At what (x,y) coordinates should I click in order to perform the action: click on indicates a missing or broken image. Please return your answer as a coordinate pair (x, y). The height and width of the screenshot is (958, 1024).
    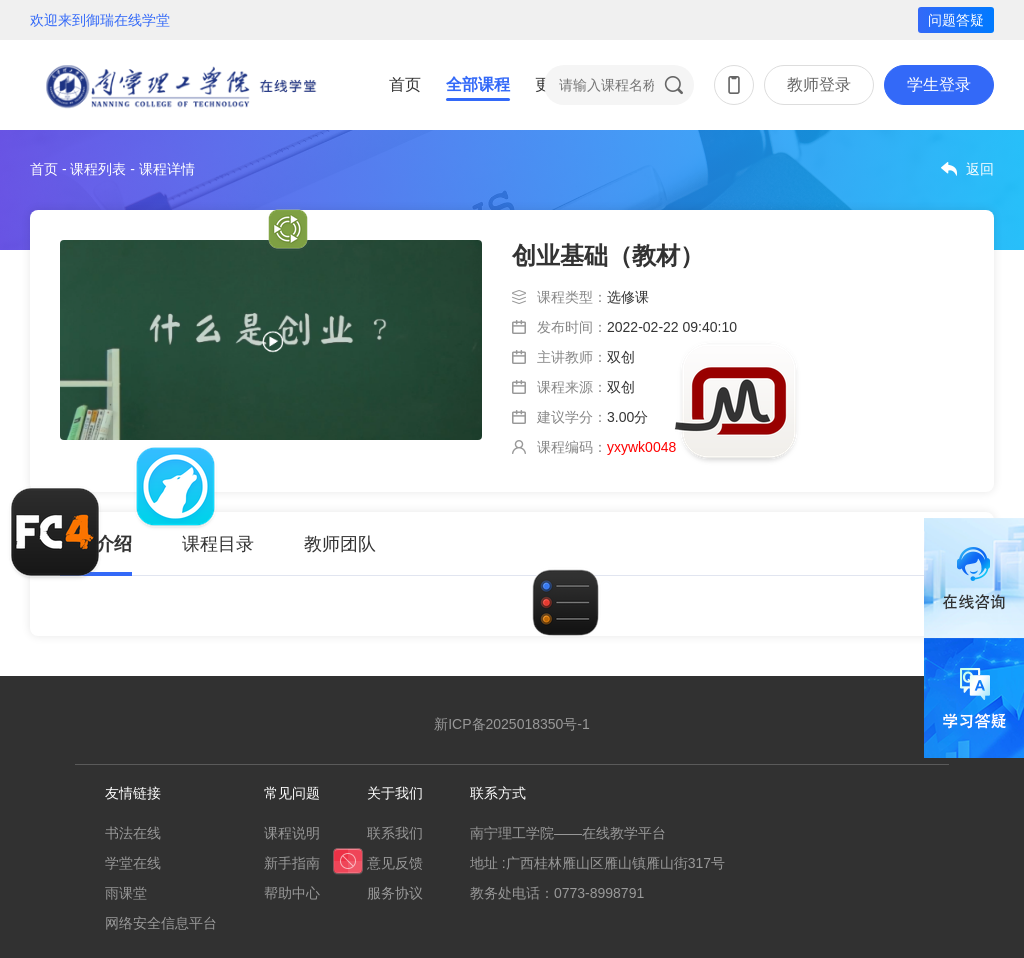
    Looking at the image, I should click on (348, 860).